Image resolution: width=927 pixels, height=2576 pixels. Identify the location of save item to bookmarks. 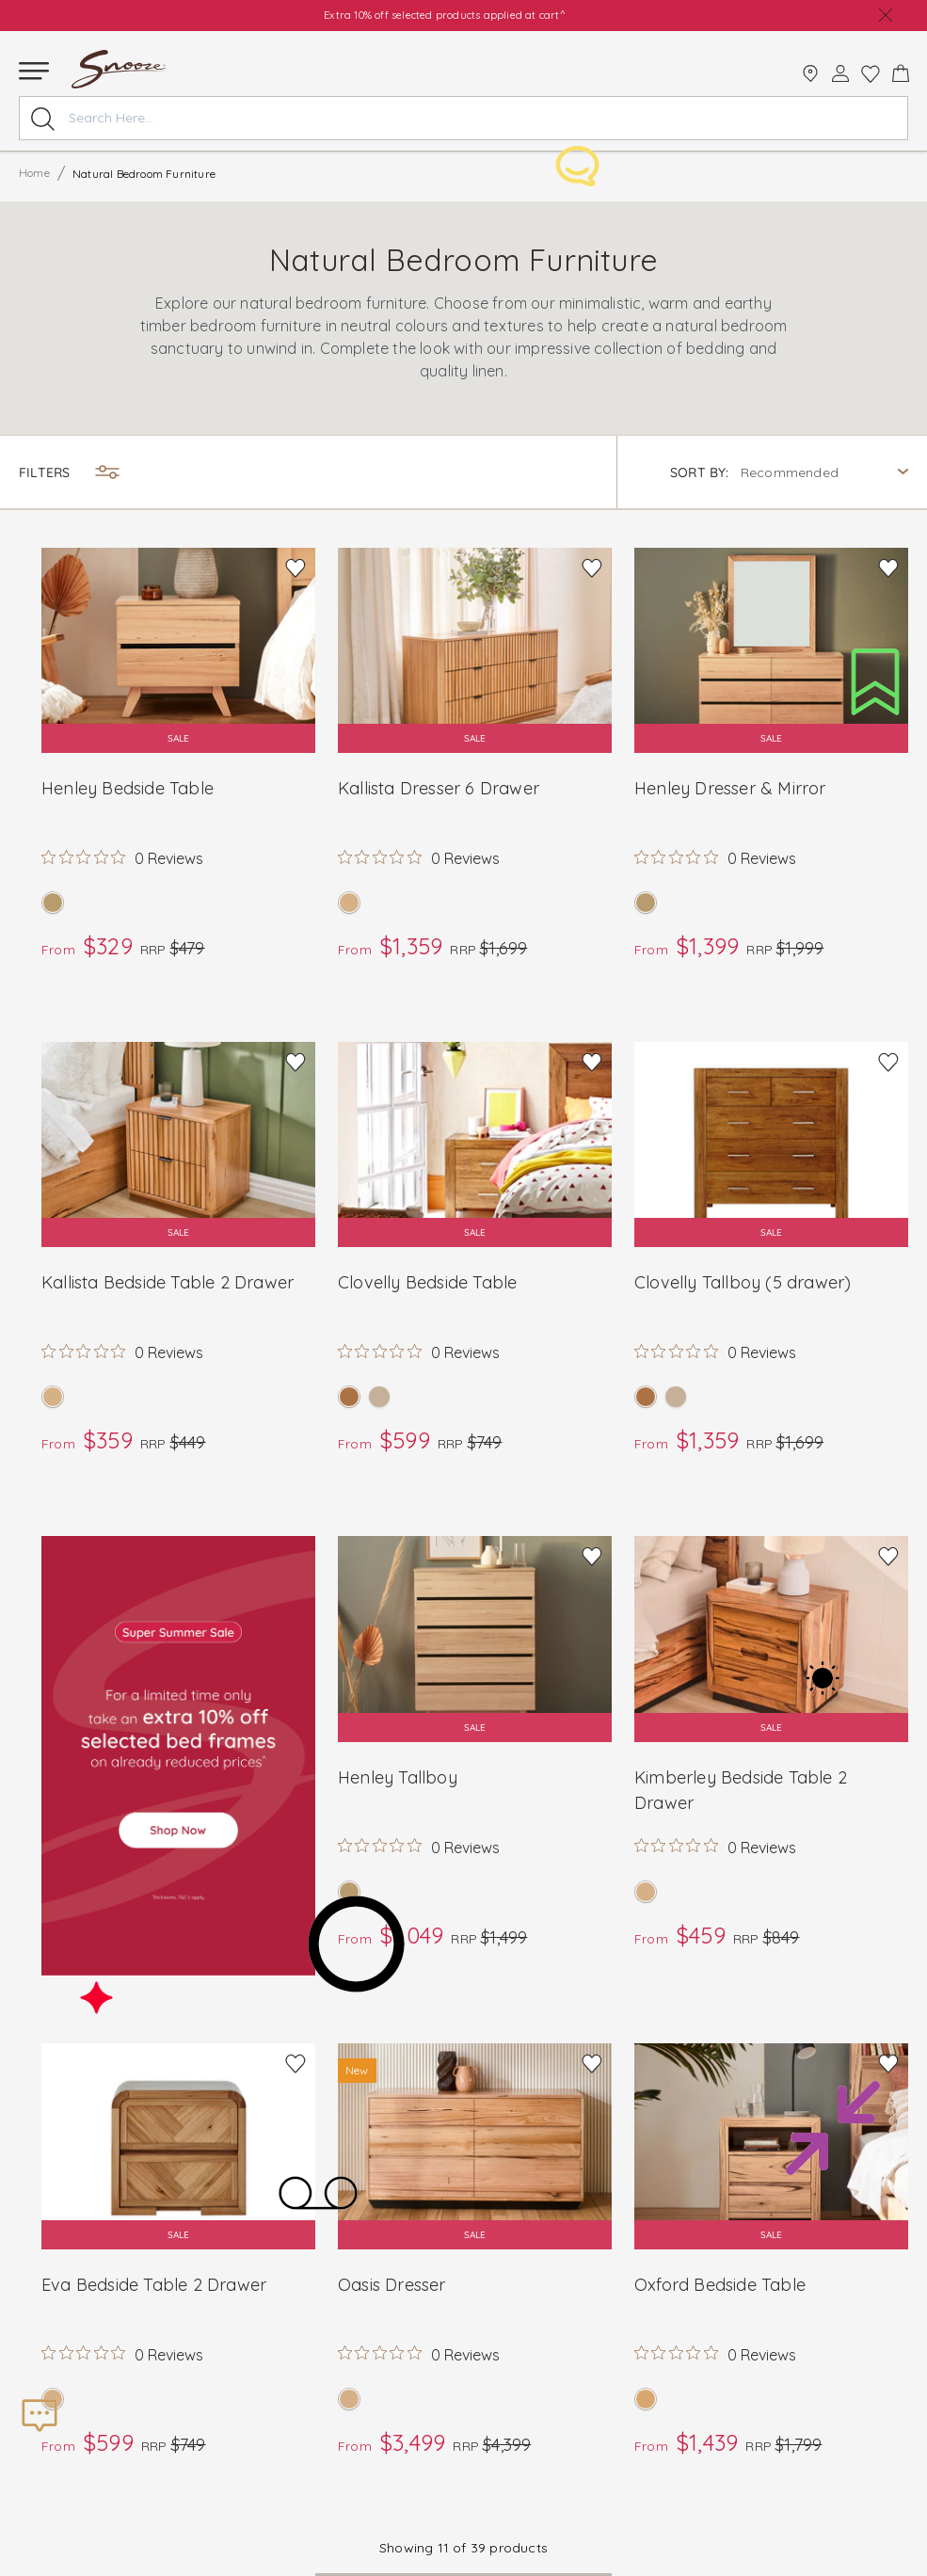
(875, 680).